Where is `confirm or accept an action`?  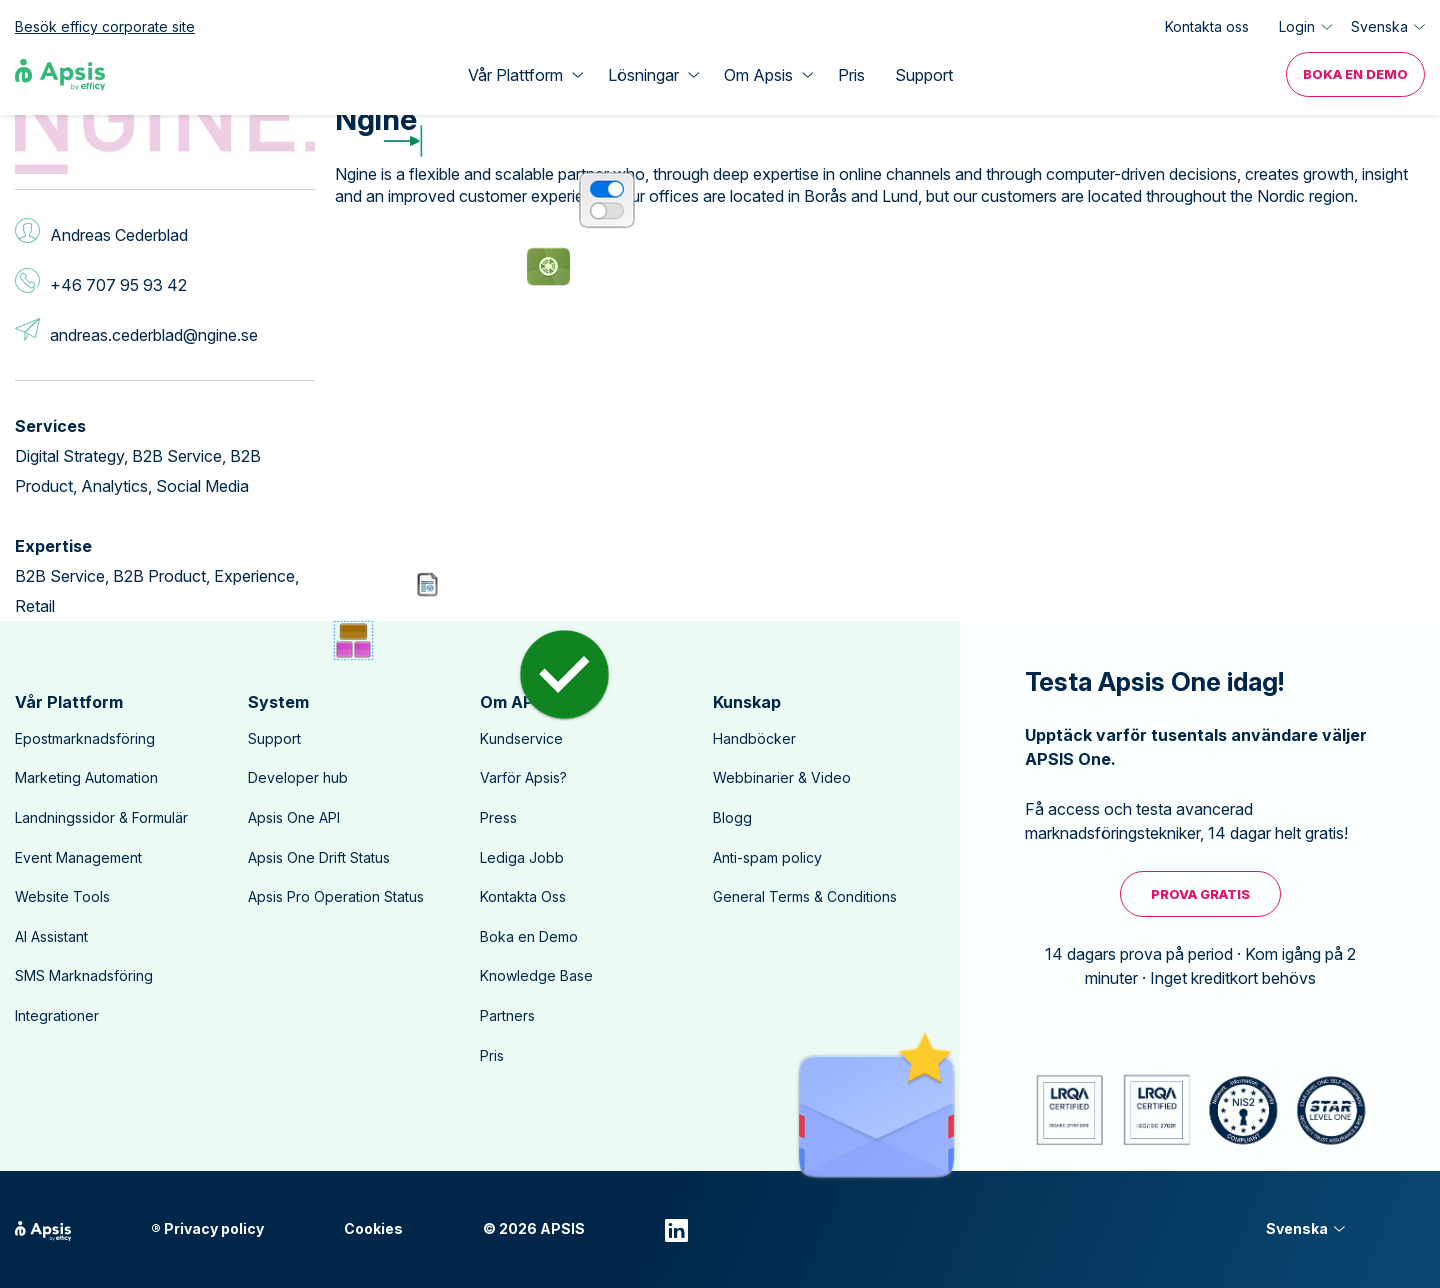 confirm or accept an action is located at coordinates (564, 674).